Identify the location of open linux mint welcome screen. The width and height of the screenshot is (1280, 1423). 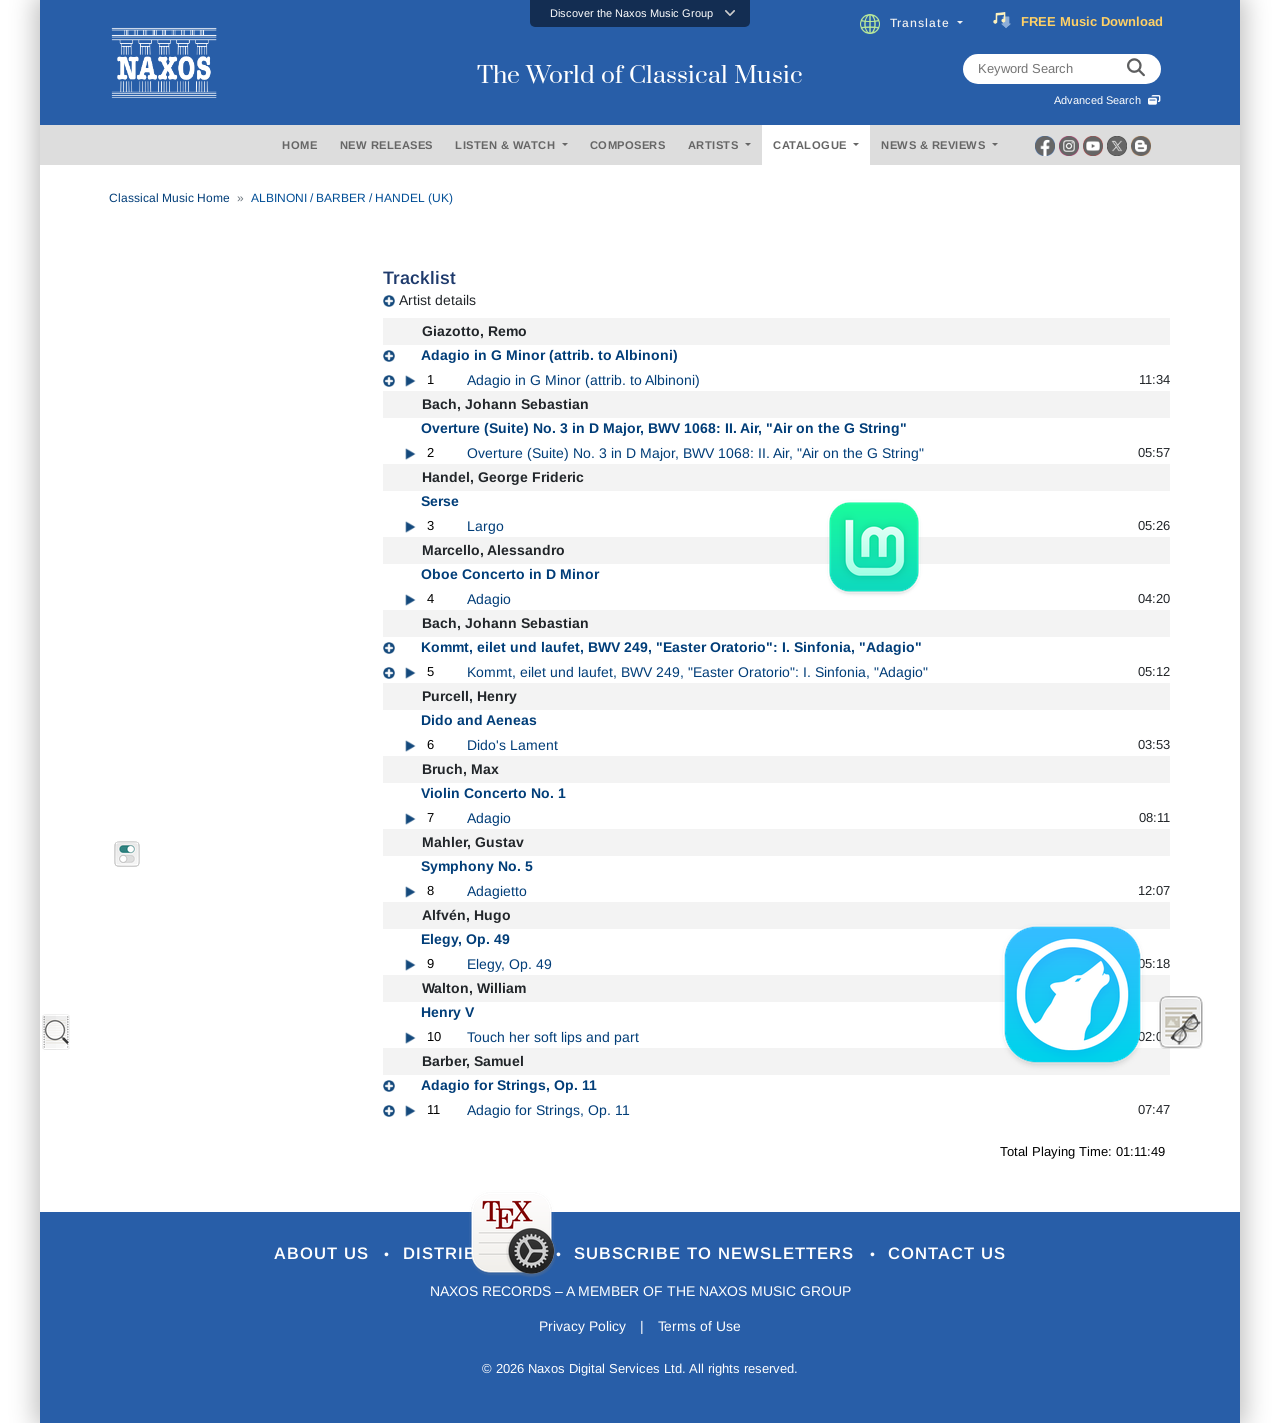
(874, 547).